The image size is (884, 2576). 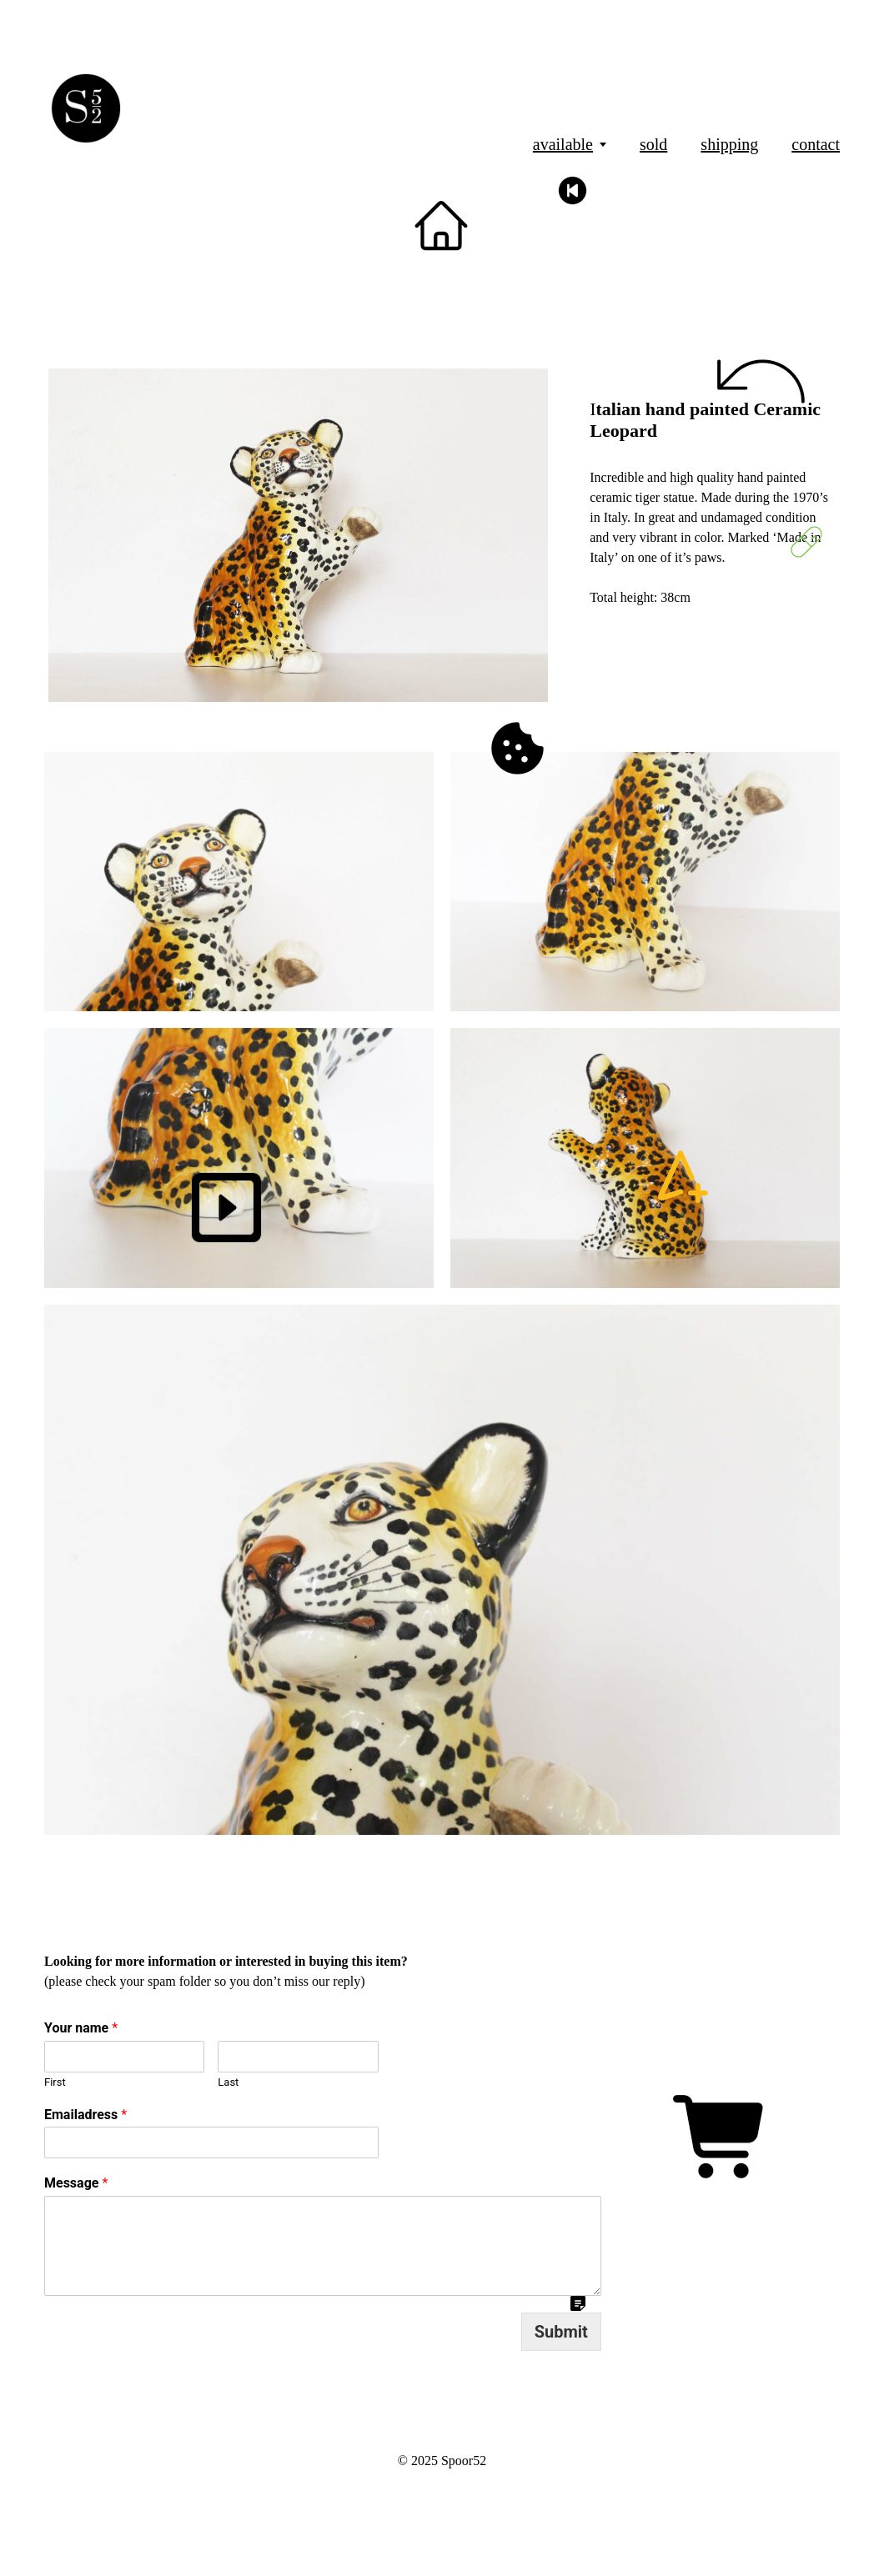 What do you see at coordinates (572, 190) in the screenshot?
I see `skip to previous track` at bounding box center [572, 190].